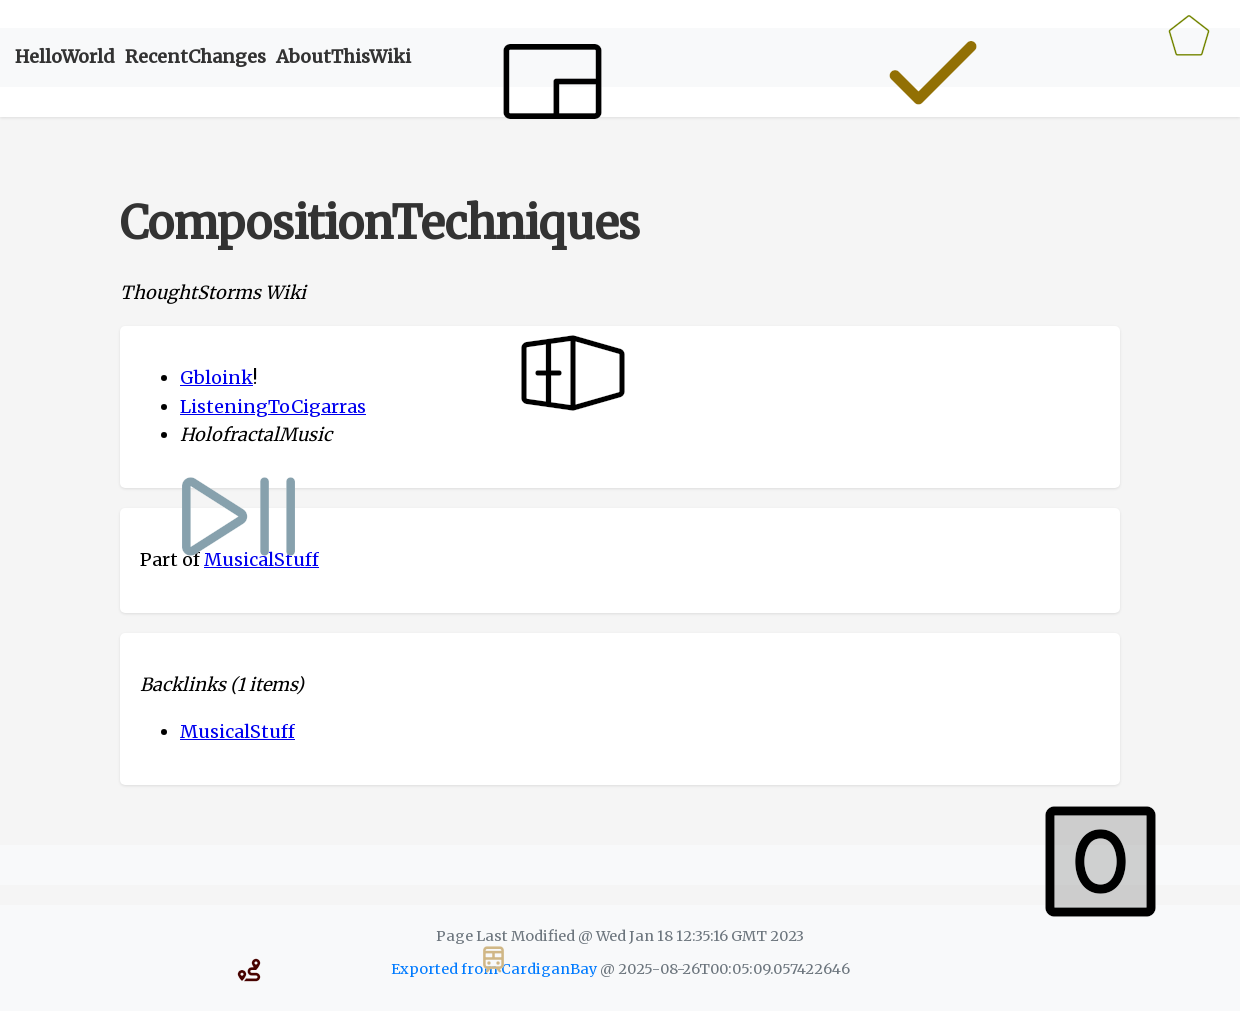  I want to click on a pentagon shape indicator, so click(1189, 37).